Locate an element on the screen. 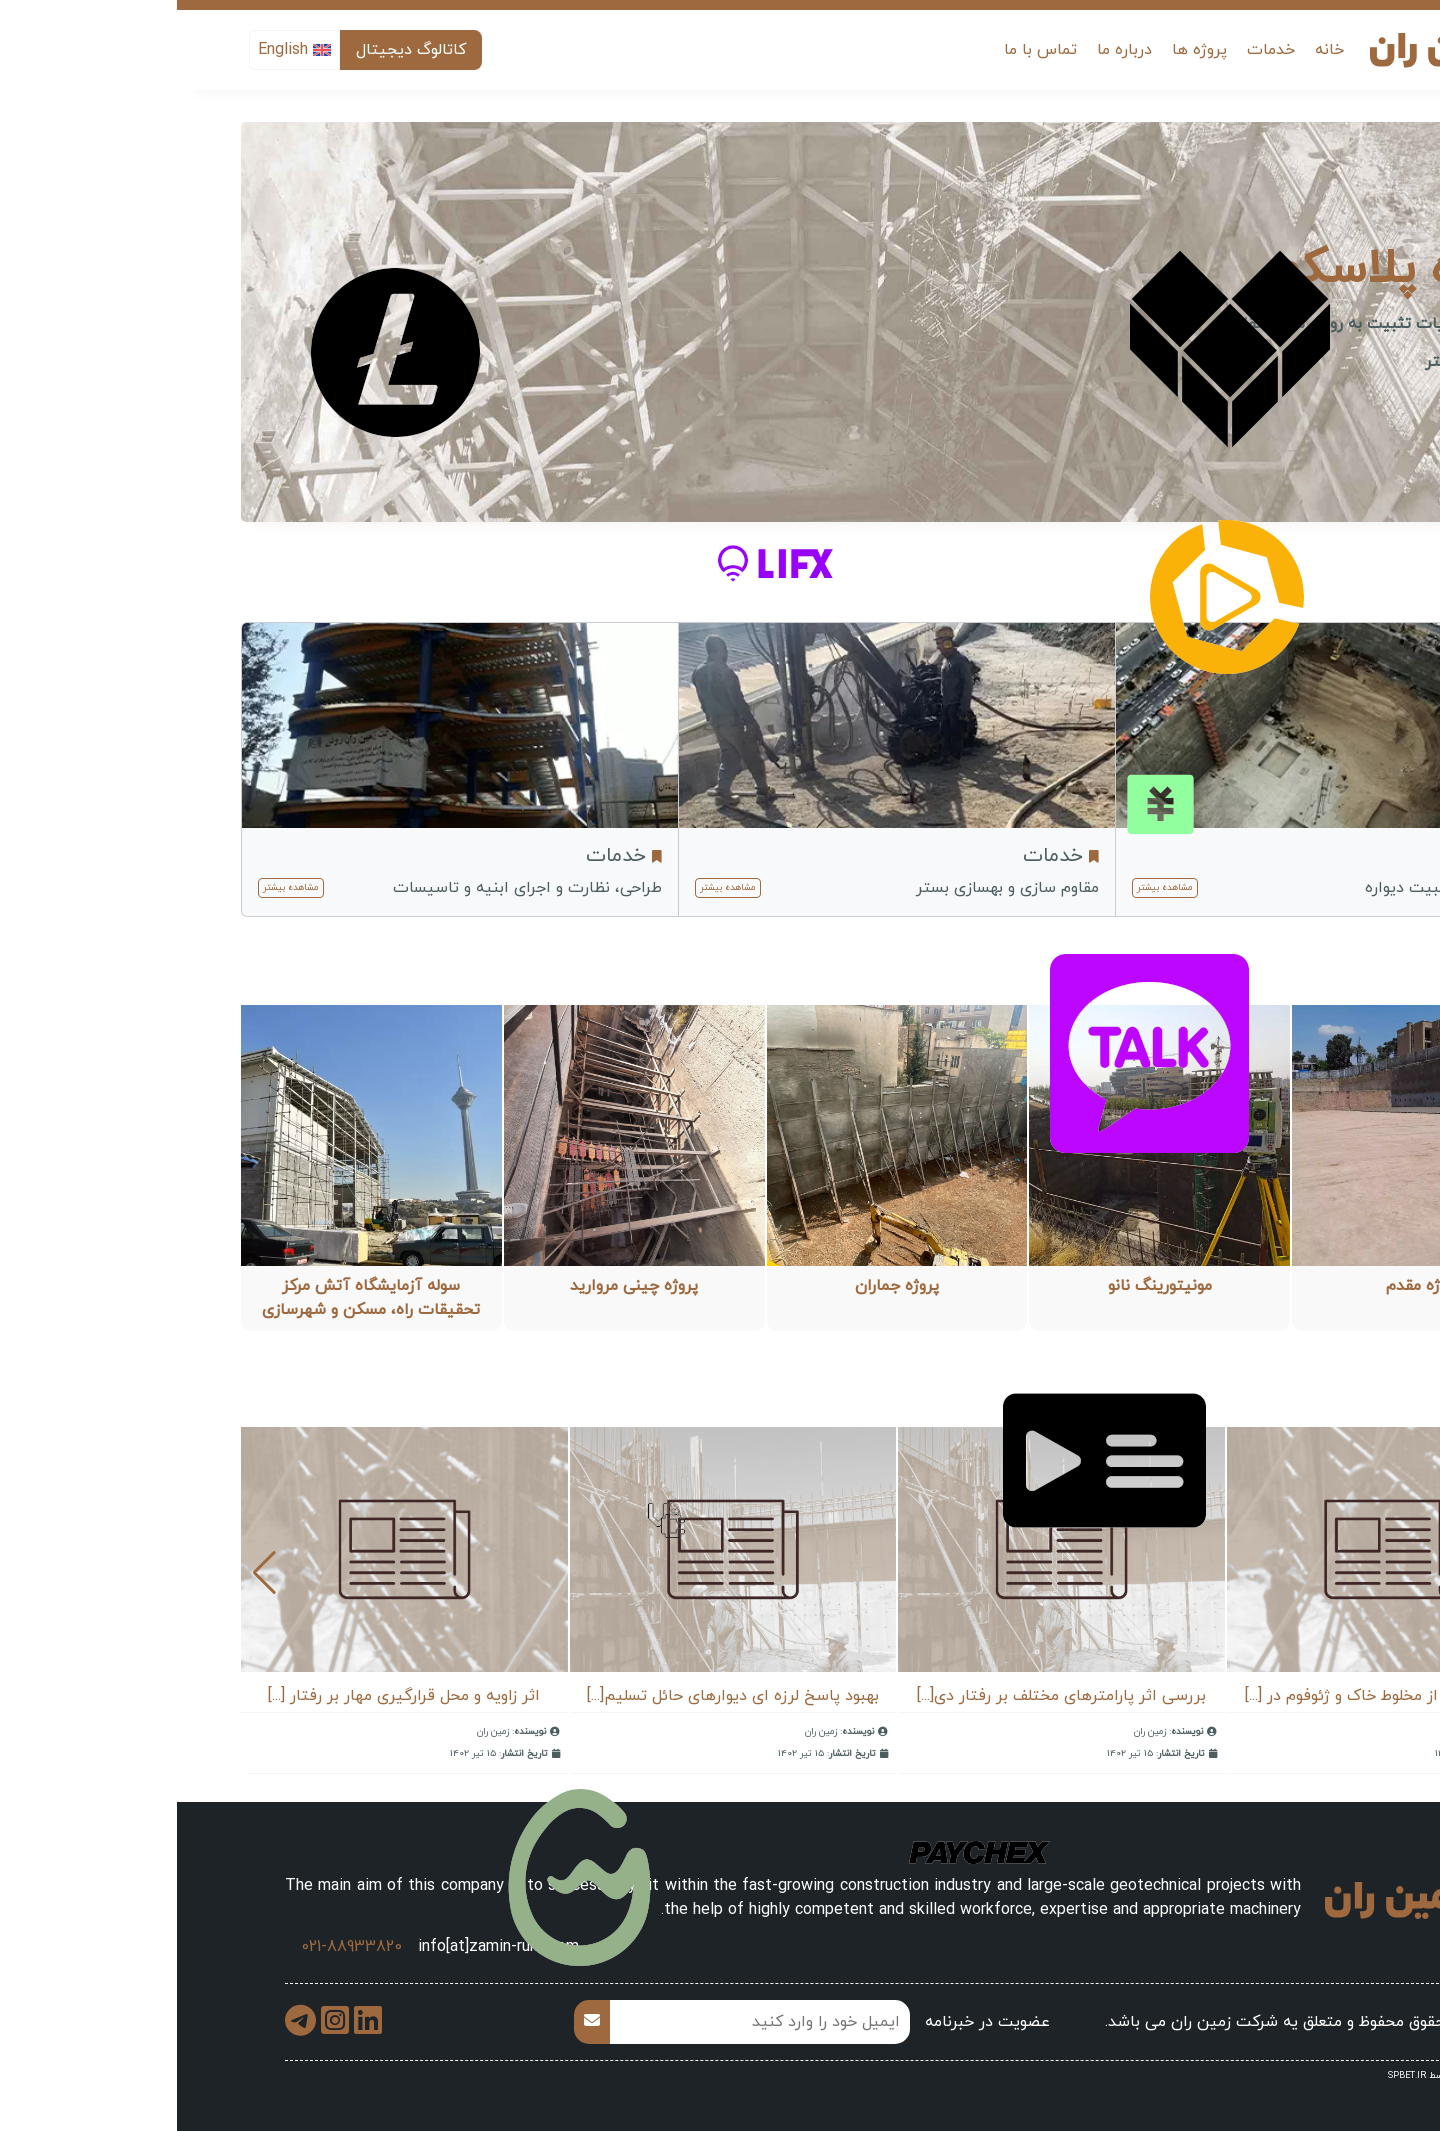 Image resolution: width=1440 pixels, height=2131 pixels. gradle play publisher logo is located at coordinates (1227, 597).